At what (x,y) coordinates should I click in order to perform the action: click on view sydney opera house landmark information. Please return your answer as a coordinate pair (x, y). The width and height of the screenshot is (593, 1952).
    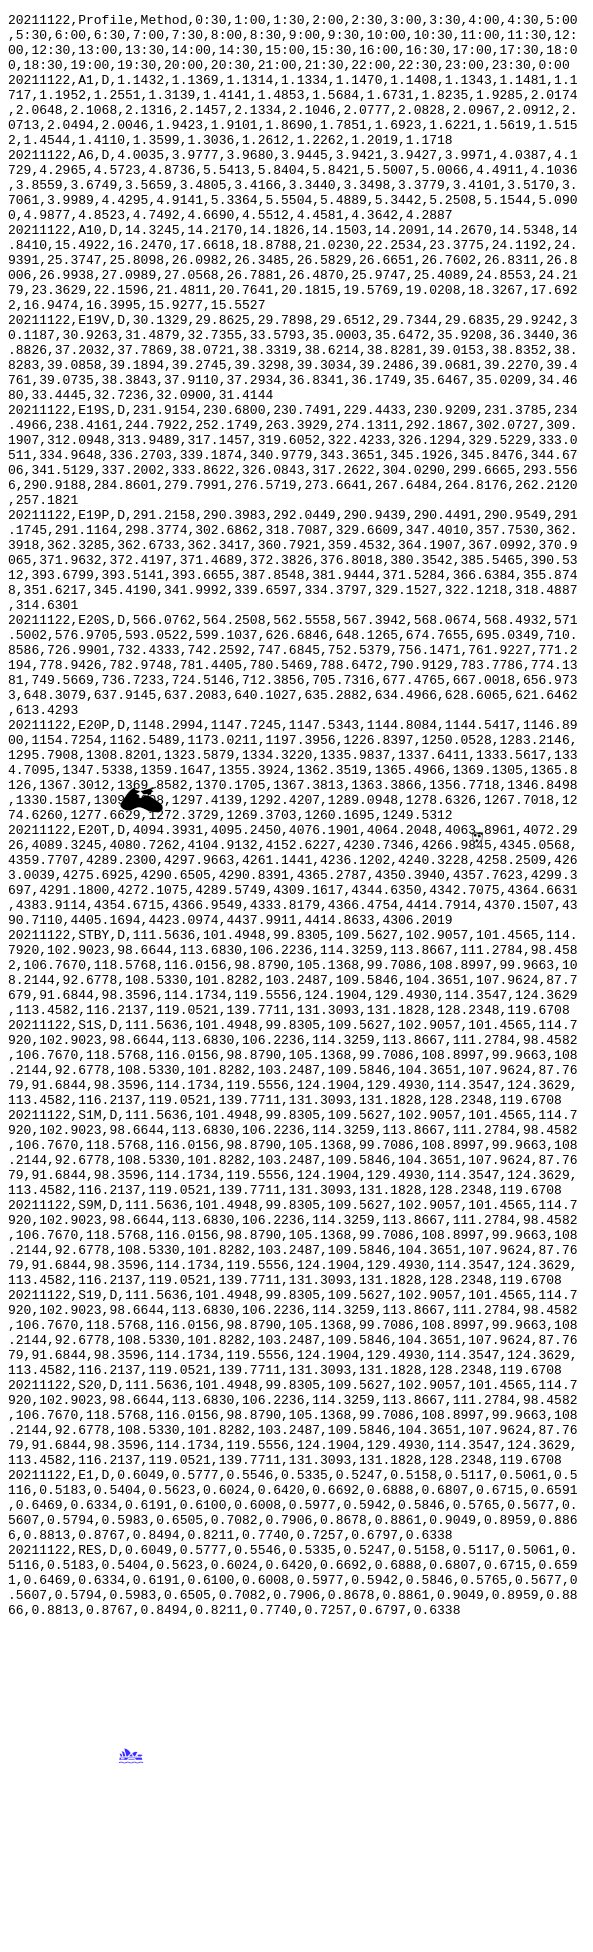
    Looking at the image, I should click on (131, 1754).